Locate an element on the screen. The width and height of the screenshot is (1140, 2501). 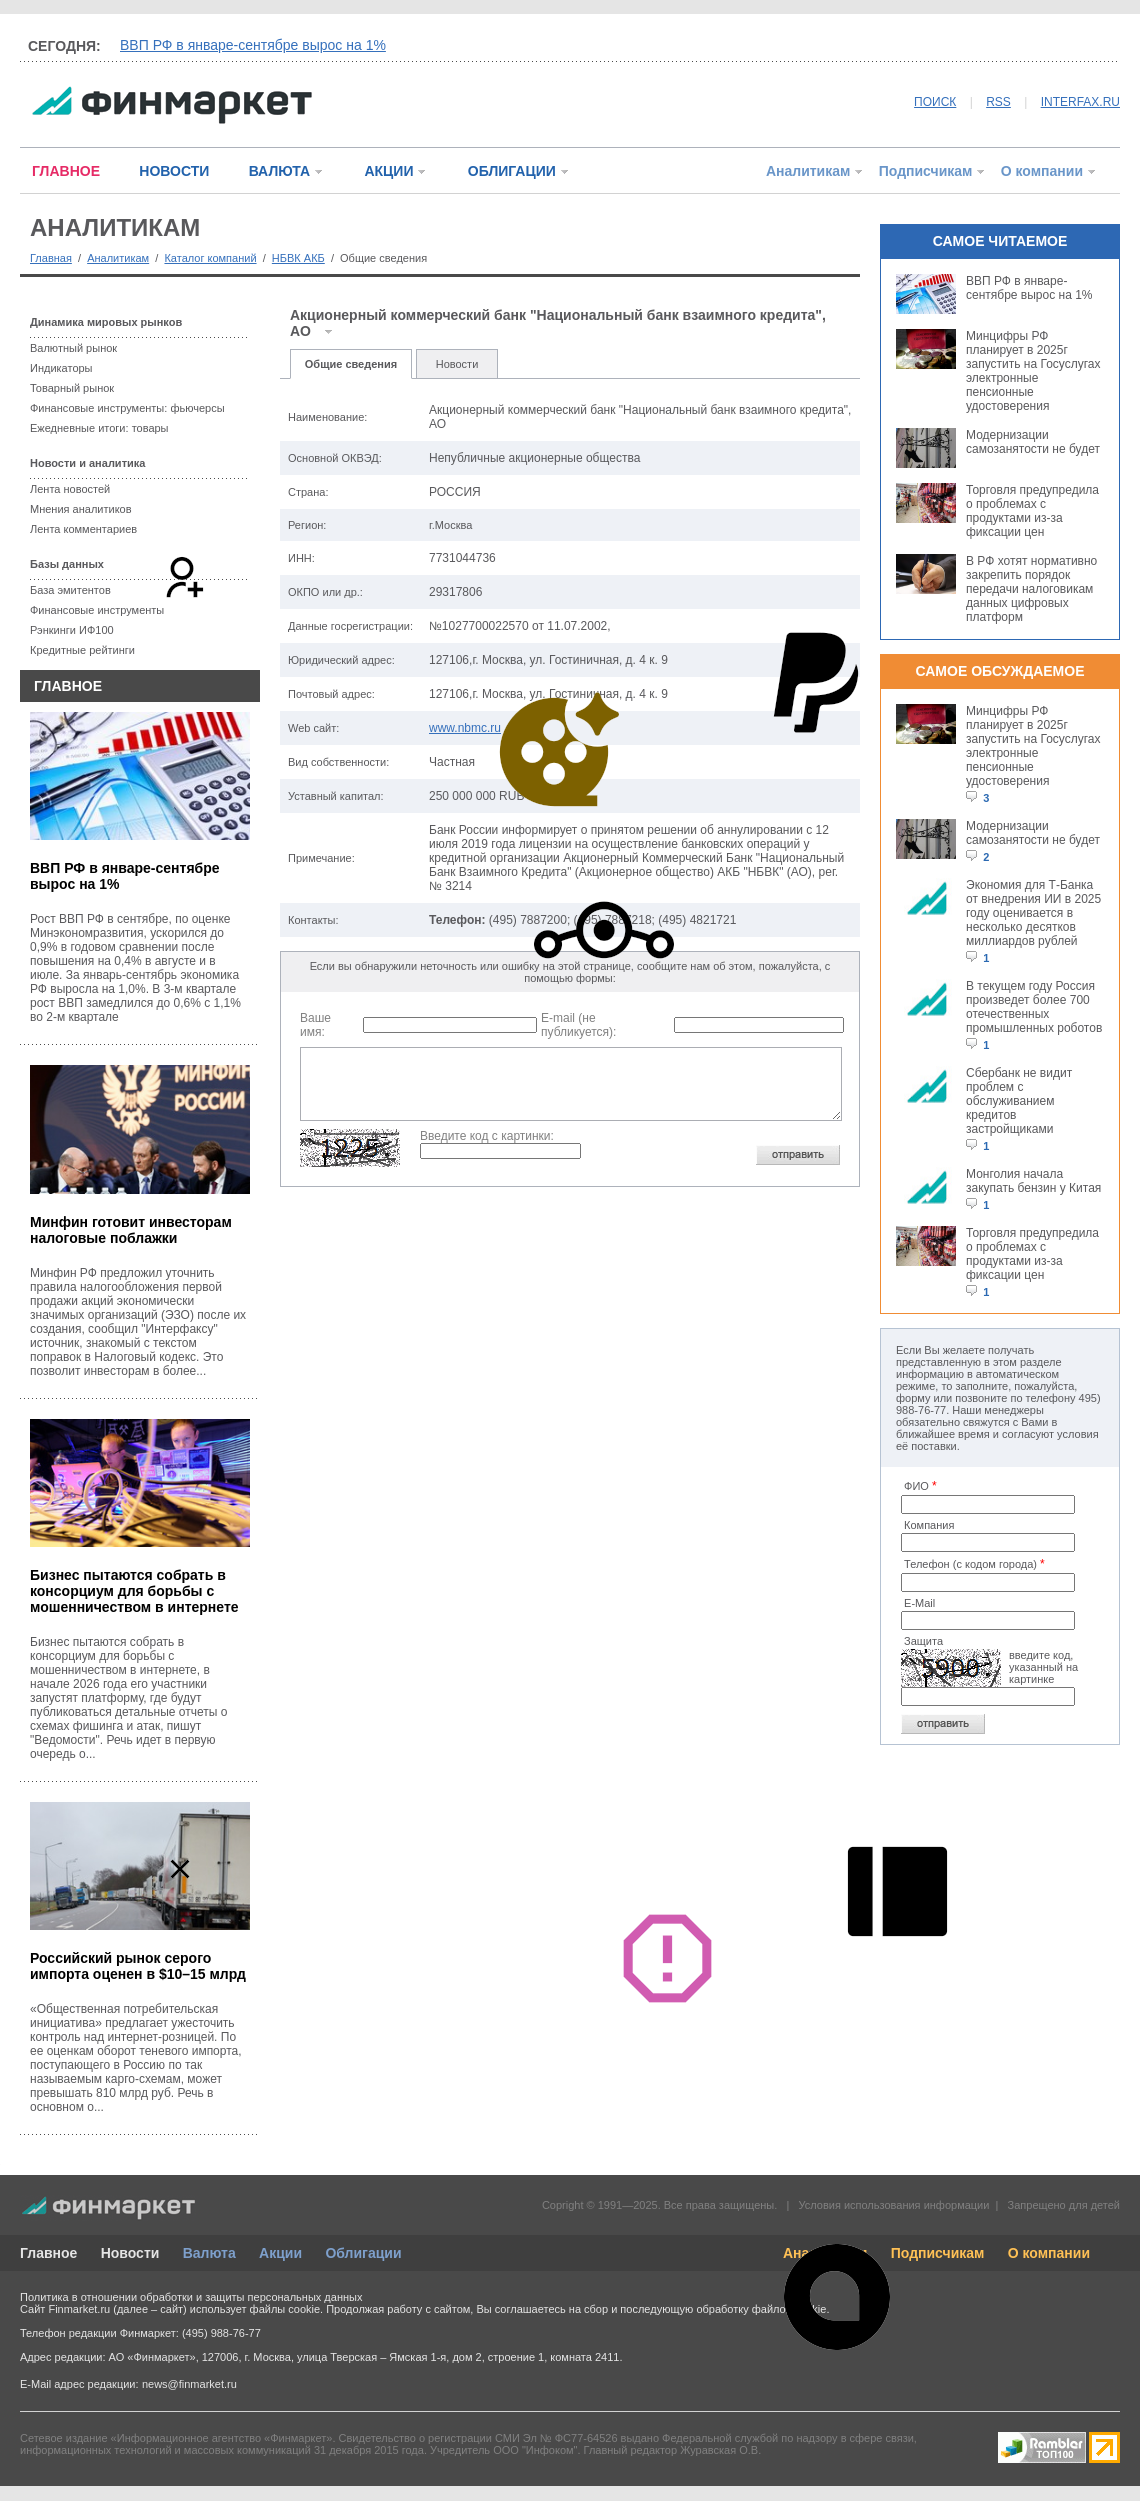
open chatwoot customer support platform is located at coordinates (837, 2297).